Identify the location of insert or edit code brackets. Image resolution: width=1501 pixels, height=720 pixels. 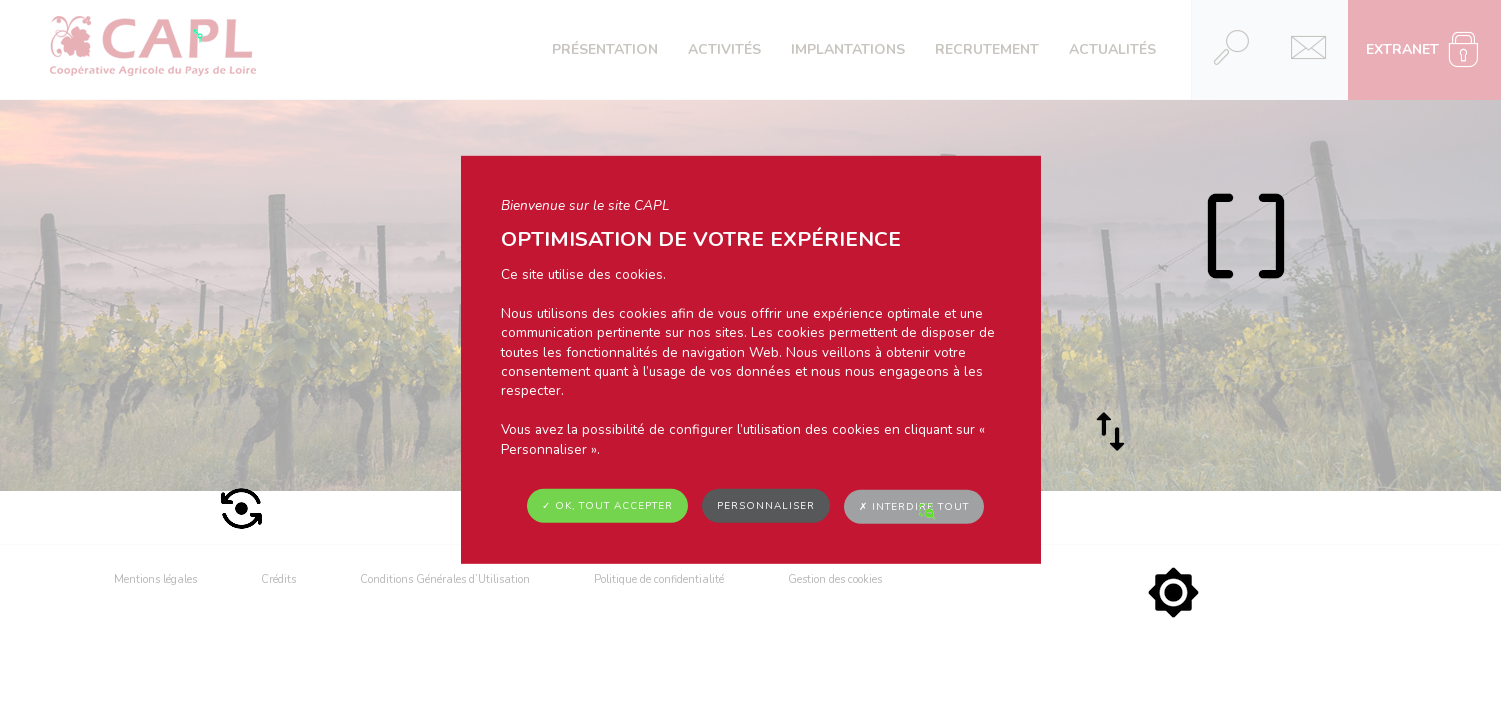
(1246, 236).